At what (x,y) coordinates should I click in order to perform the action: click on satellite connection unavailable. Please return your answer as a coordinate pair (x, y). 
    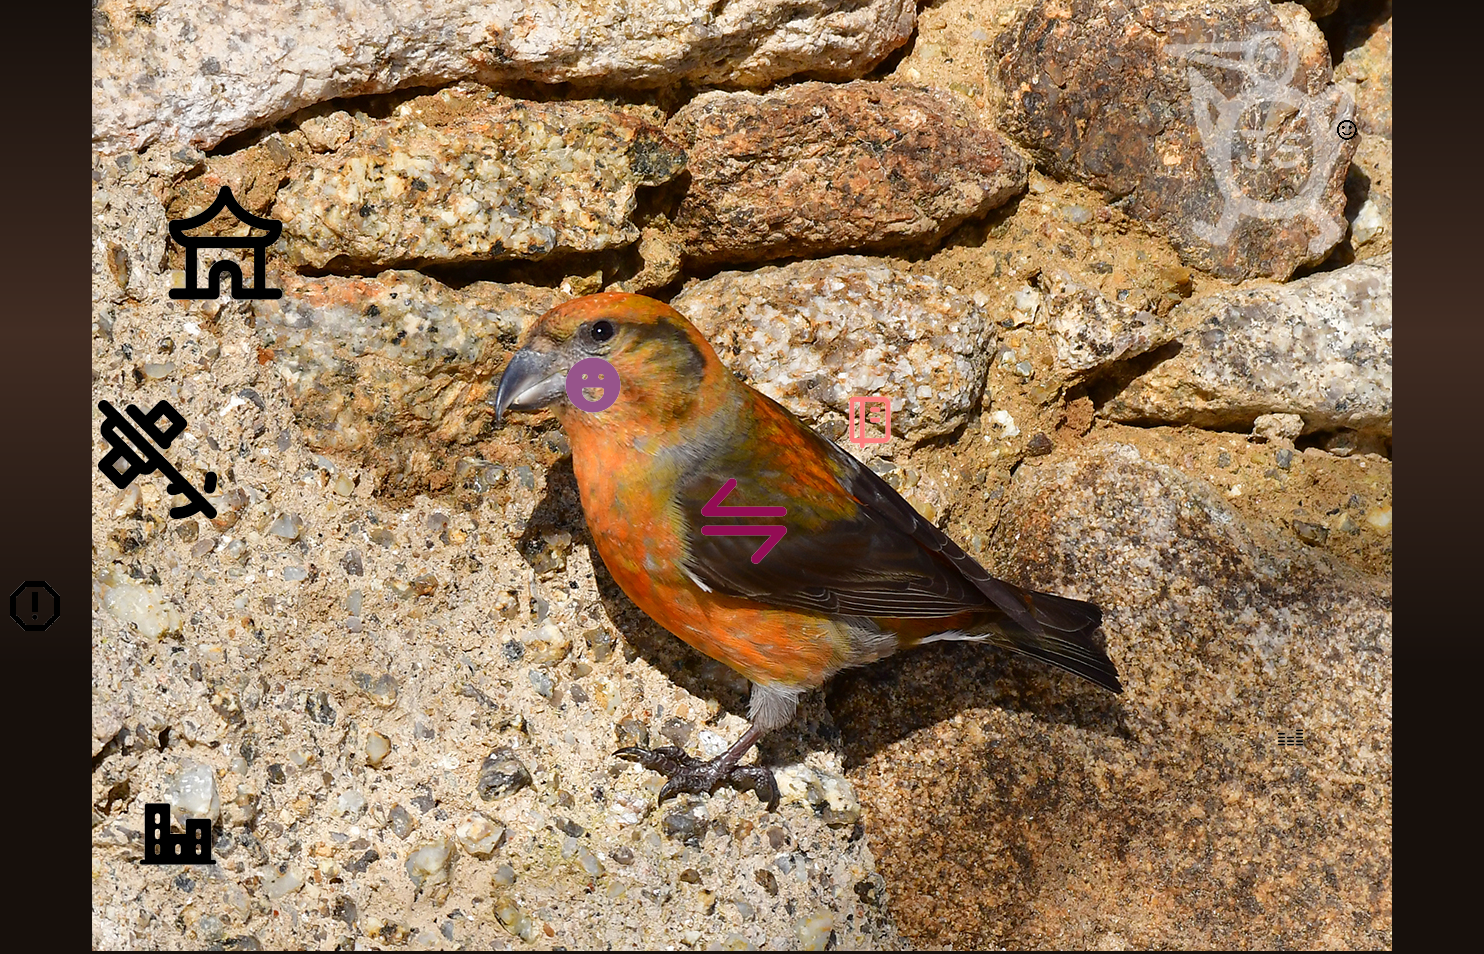
    Looking at the image, I should click on (157, 459).